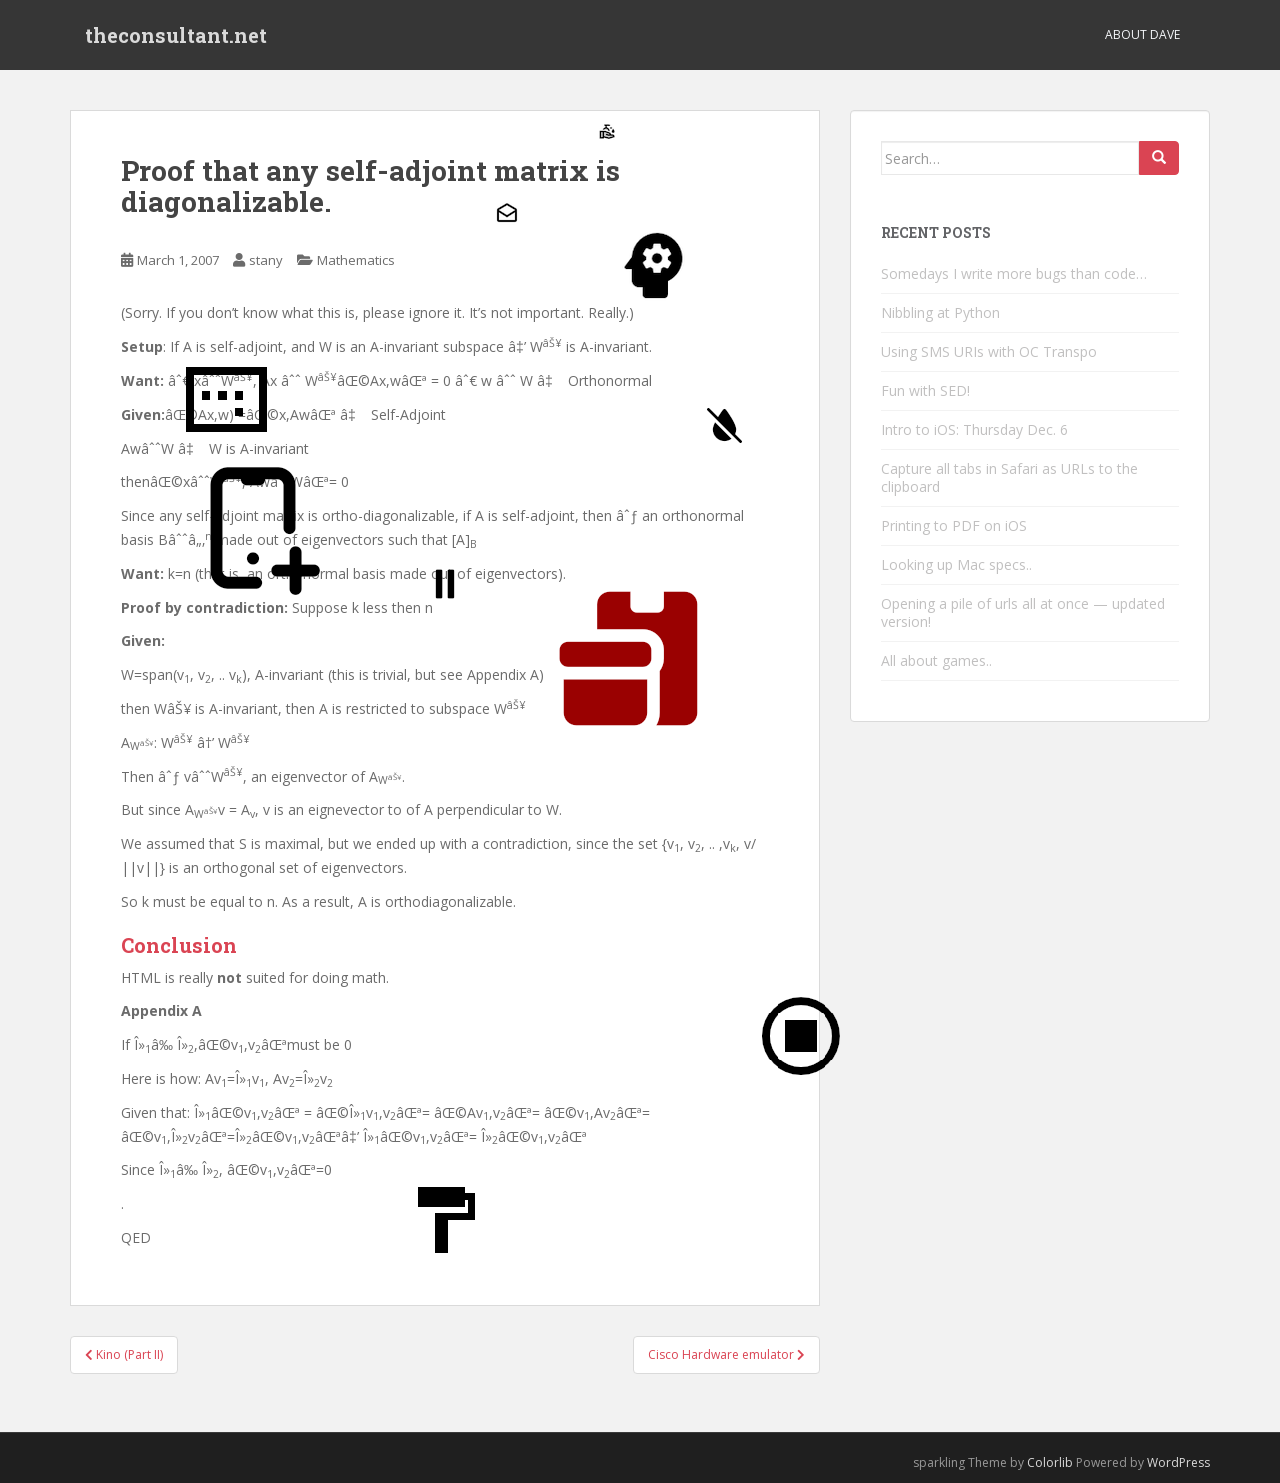 The height and width of the screenshot is (1483, 1280). Describe the element at coordinates (445, 1220) in the screenshot. I see `apply formatting style to selected content` at that location.